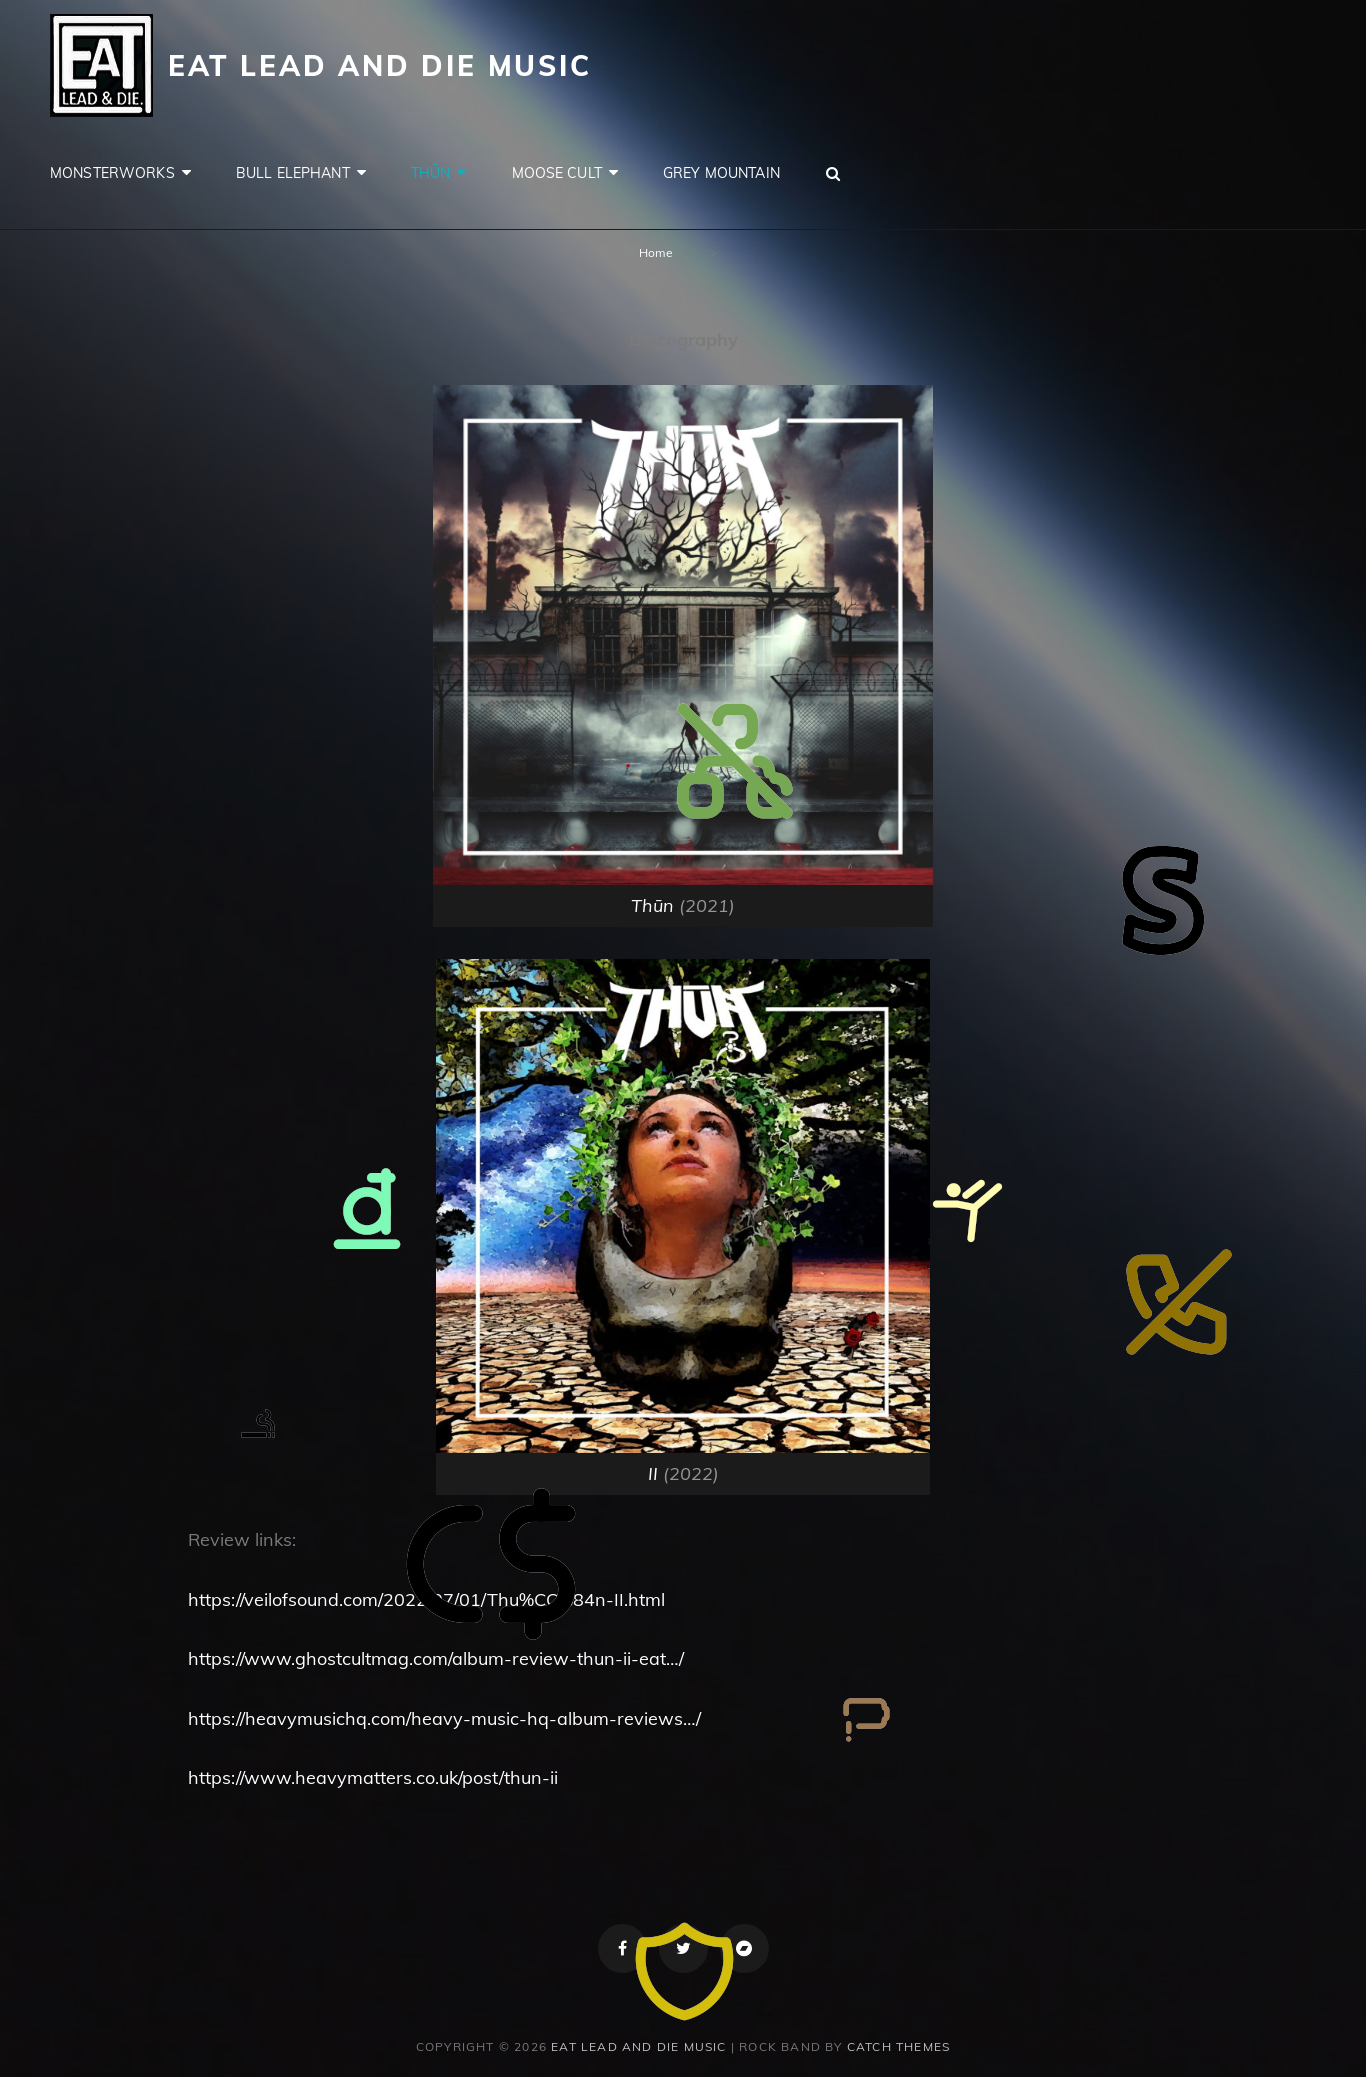 Image resolution: width=1366 pixels, height=2077 pixels. What do you see at coordinates (367, 1211) in the screenshot?
I see `indicates Vietnamese dong currency` at bounding box center [367, 1211].